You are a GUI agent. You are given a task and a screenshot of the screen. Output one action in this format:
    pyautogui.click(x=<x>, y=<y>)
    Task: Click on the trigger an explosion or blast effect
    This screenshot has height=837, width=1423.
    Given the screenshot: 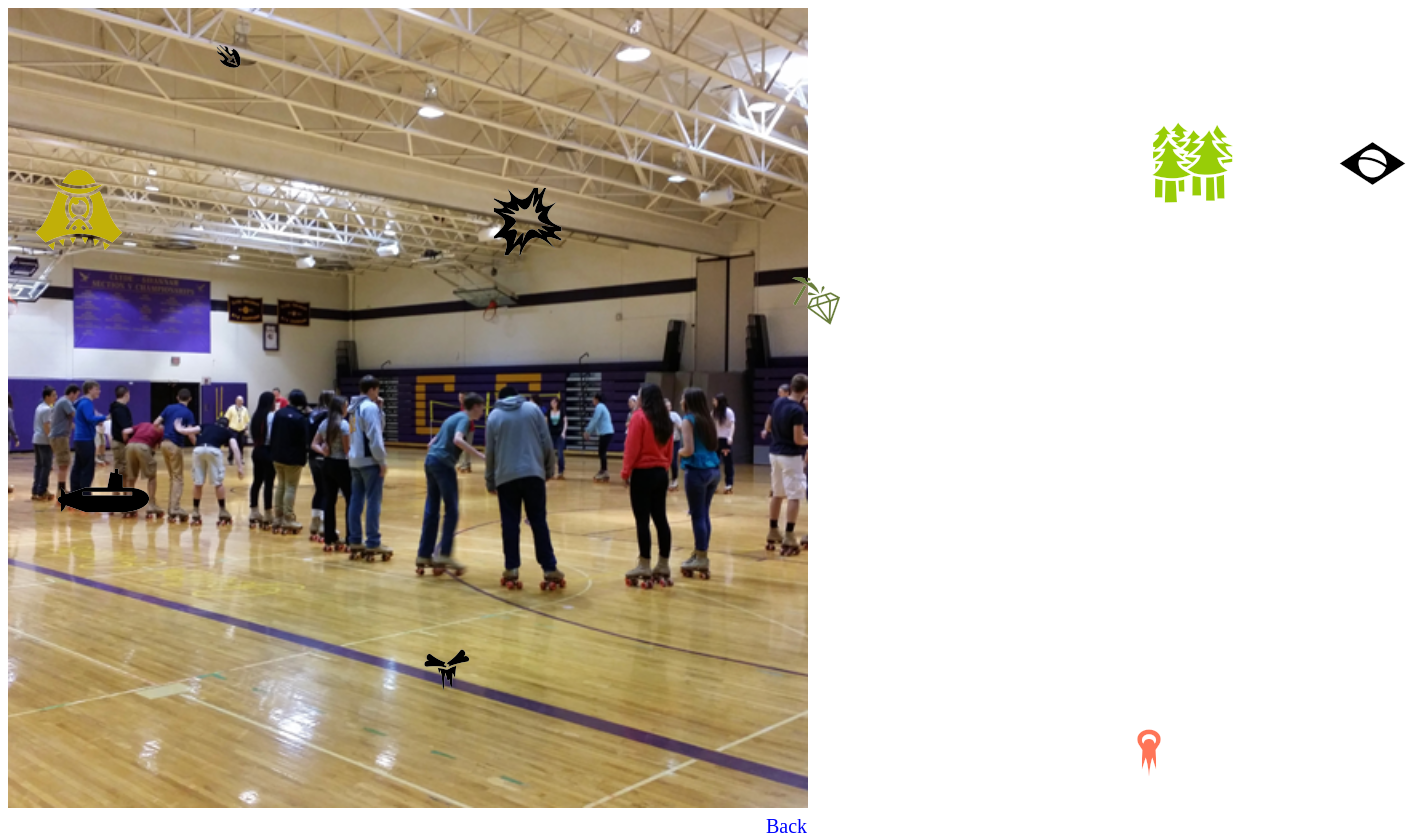 What is the action you would take?
    pyautogui.click(x=1149, y=753)
    